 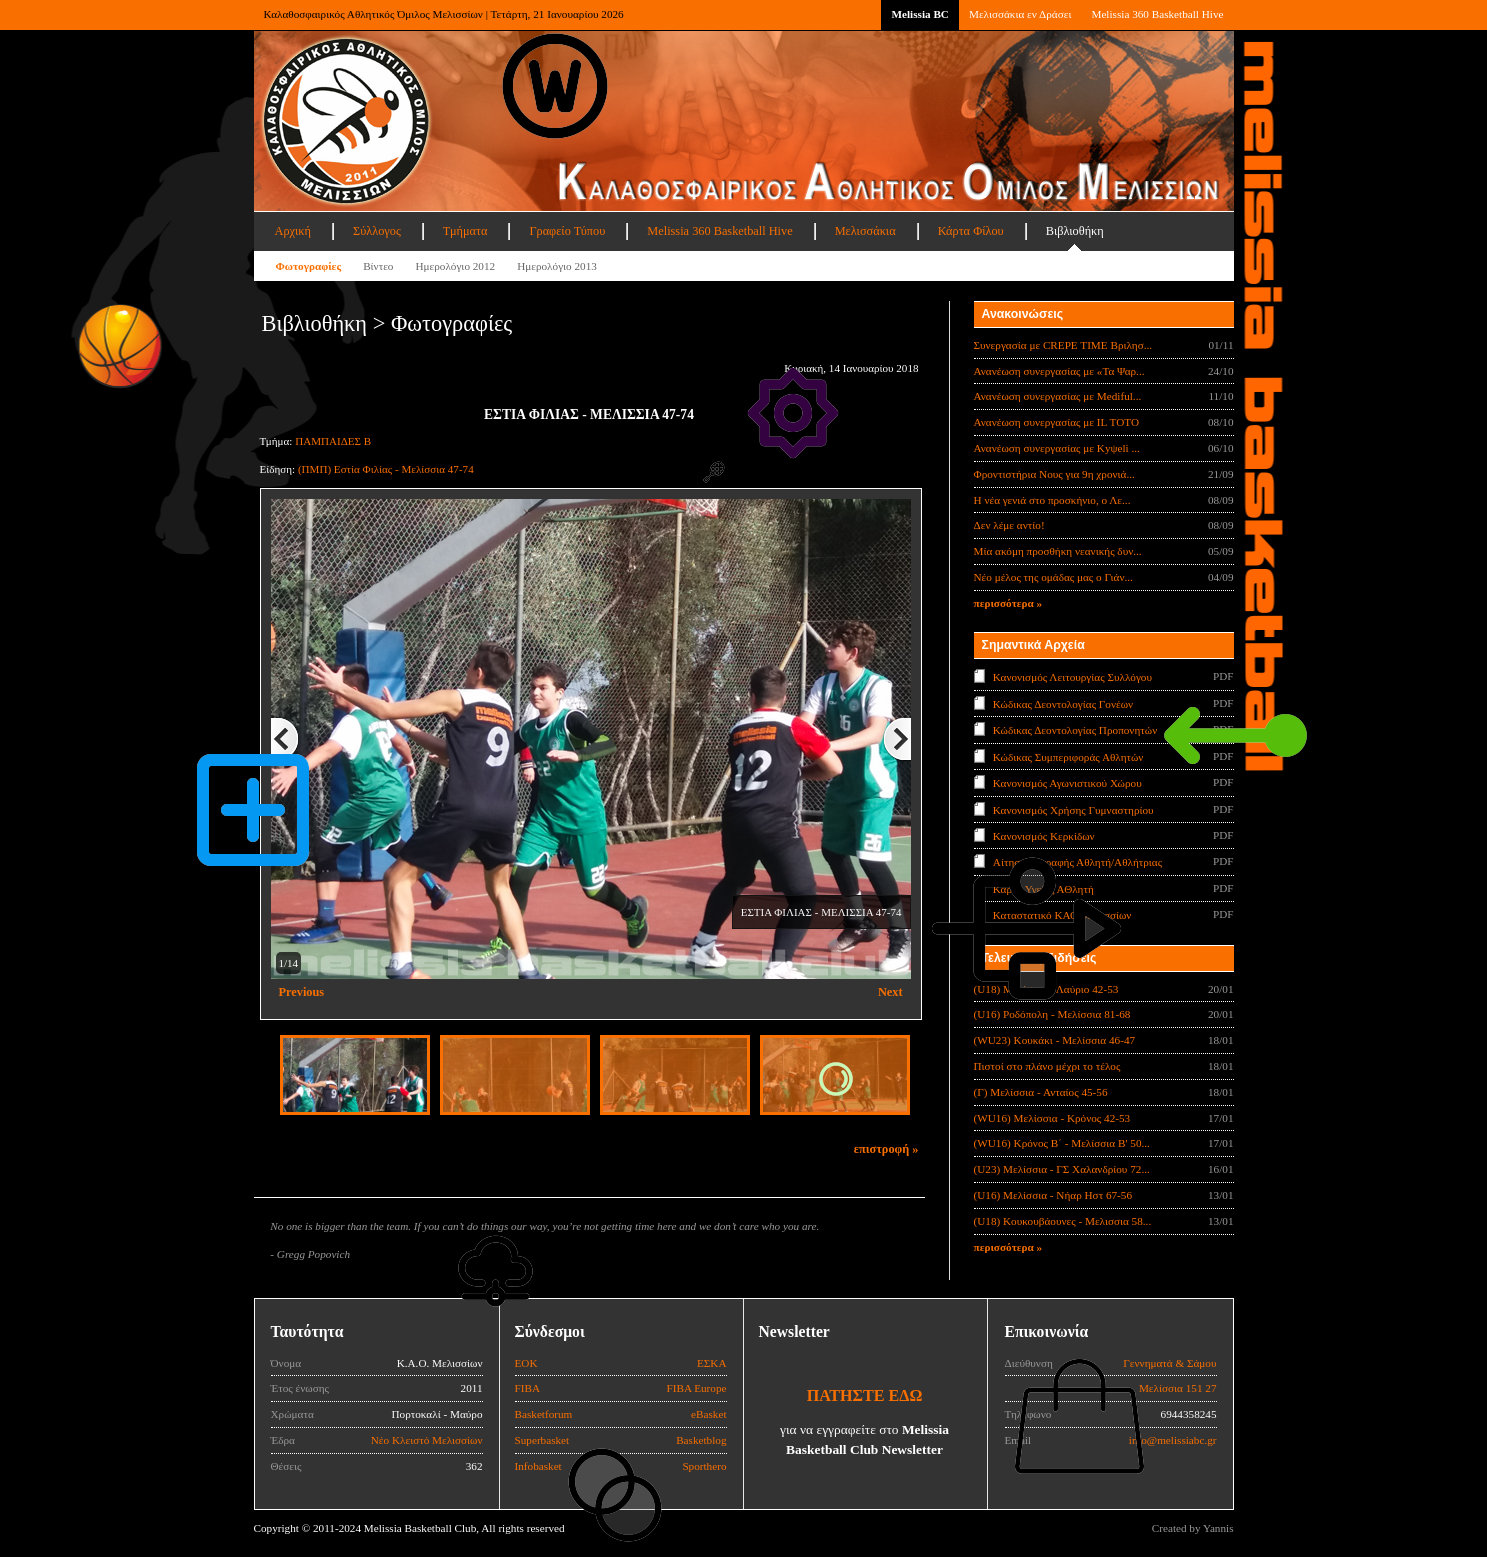 What do you see at coordinates (1079, 1423) in the screenshot?
I see `access shopping bag or cart` at bounding box center [1079, 1423].